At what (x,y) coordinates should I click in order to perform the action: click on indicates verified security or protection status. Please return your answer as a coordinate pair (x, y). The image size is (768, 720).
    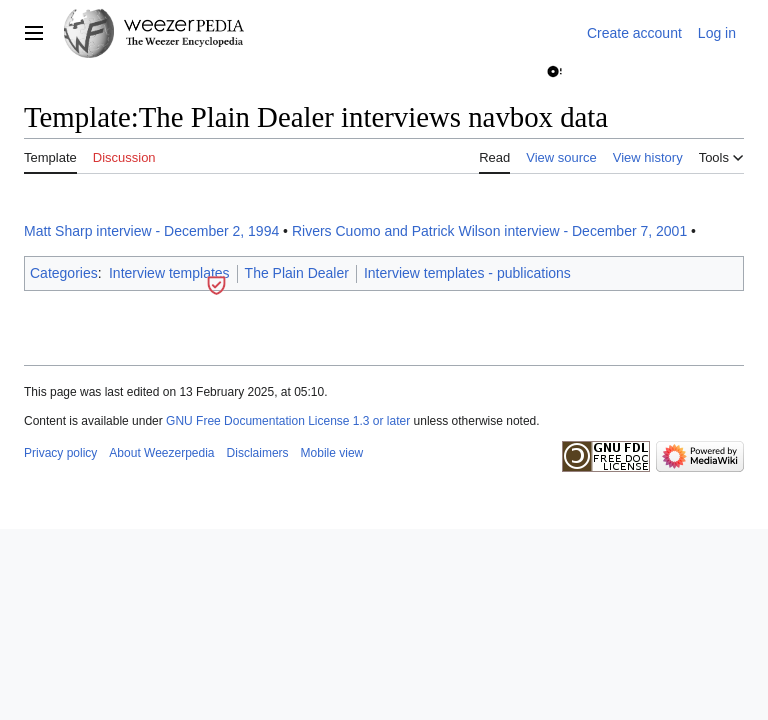
    Looking at the image, I should click on (216, 284).